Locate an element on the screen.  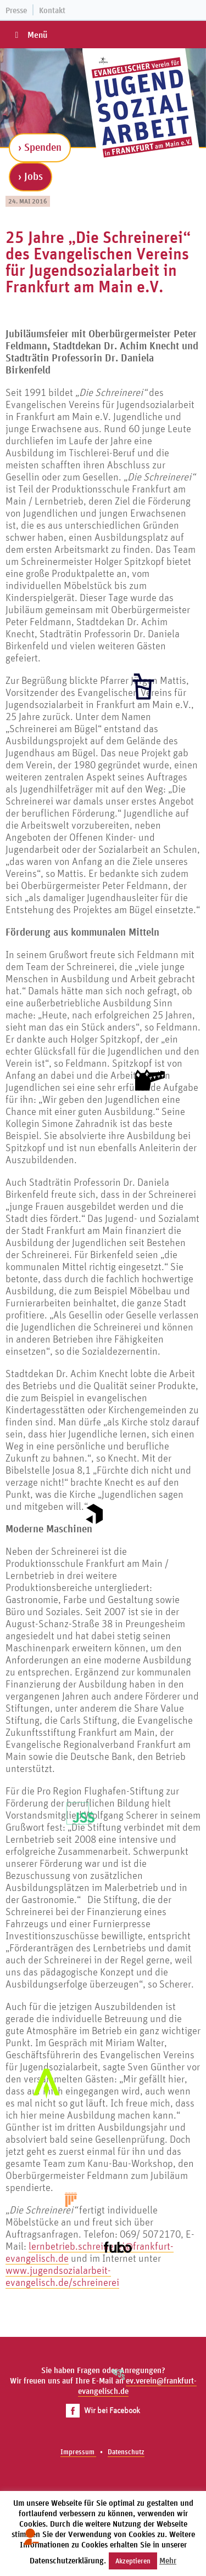
payload cms logo is located at coordinates (94, 1514).